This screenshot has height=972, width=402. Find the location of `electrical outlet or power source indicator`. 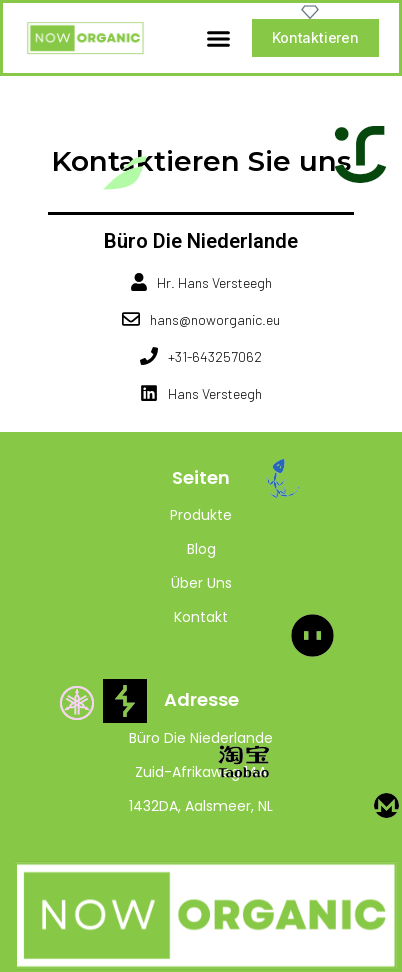

electrical outlet or power source indicator is located at coordinates (312, 635).